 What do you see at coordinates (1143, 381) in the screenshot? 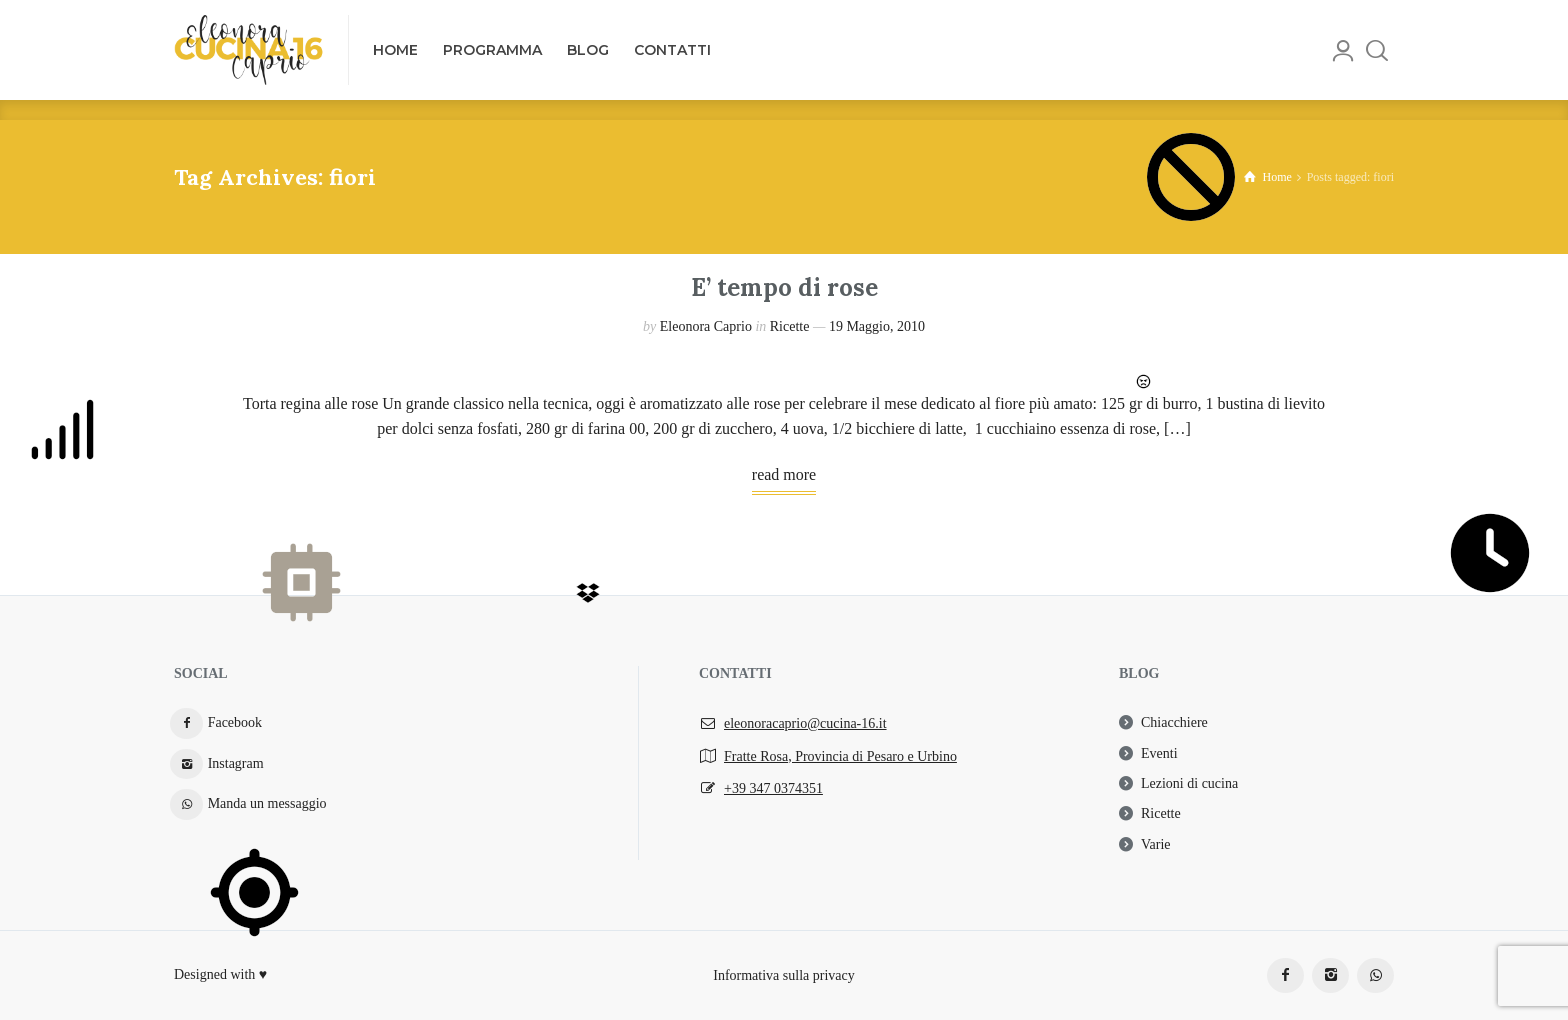
I see `express anger or frustration in a reaction` at bounding box center [1143, 381].